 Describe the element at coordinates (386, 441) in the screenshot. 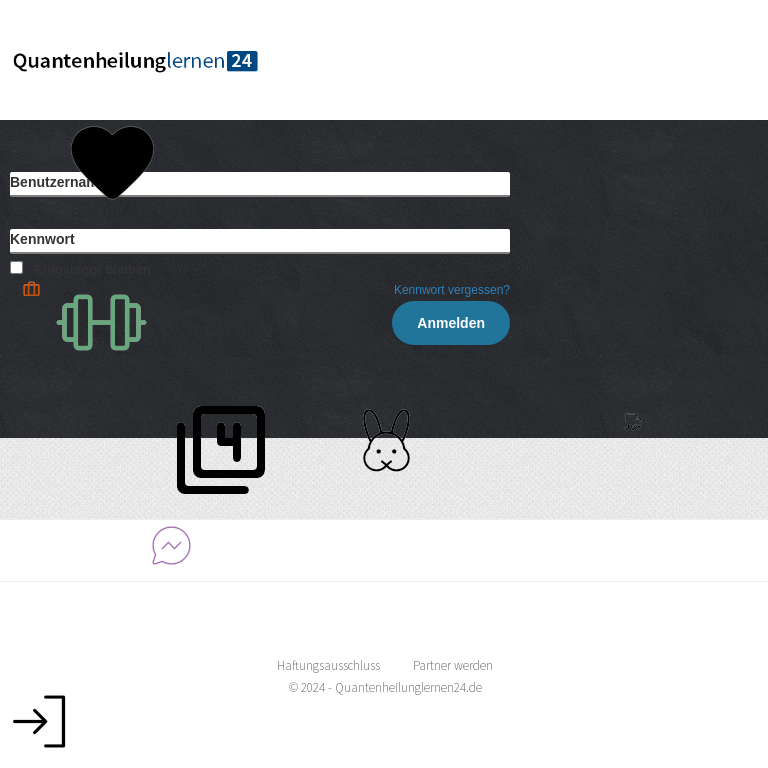

I see `access pet or animal-related features` at that location.